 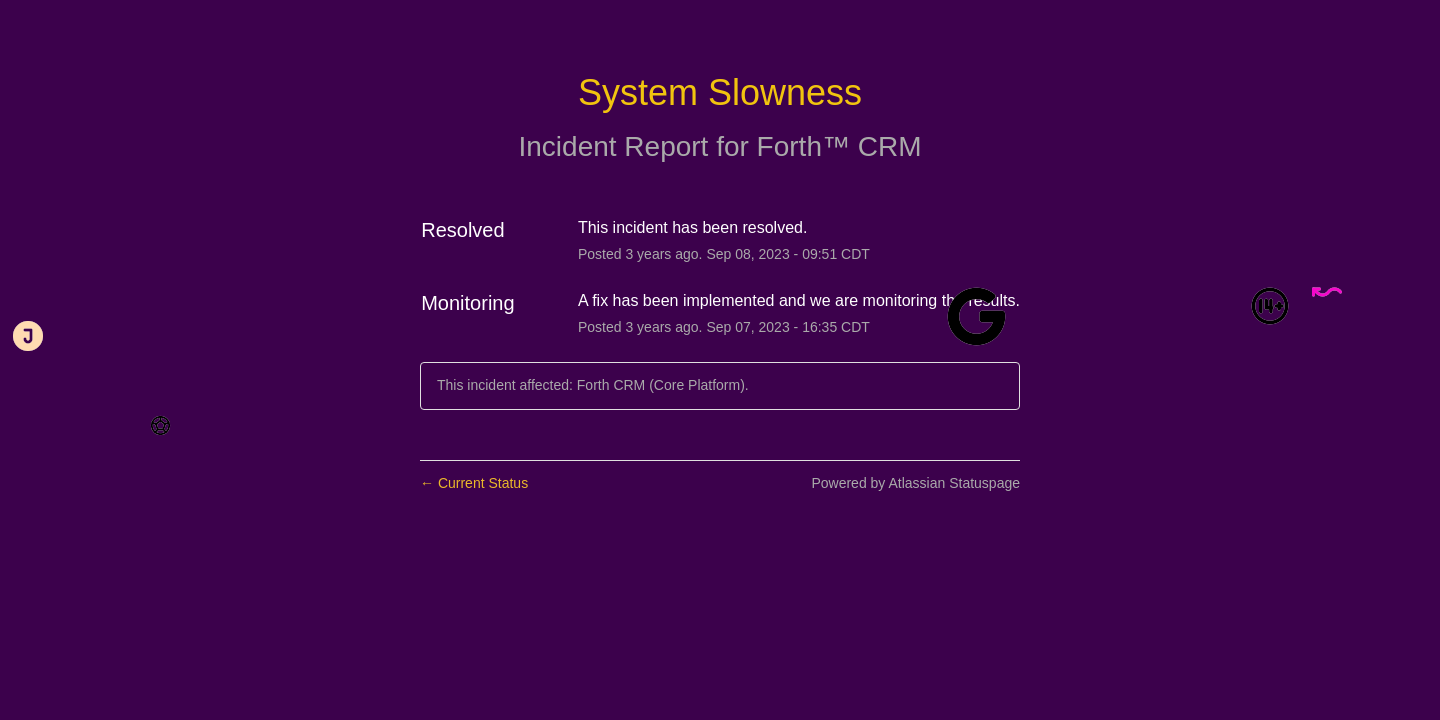 What do you see at coordinates (1327, 292) in the screenshot?
I see `undo or revert to previous state` at bounding box center [1327, 292].